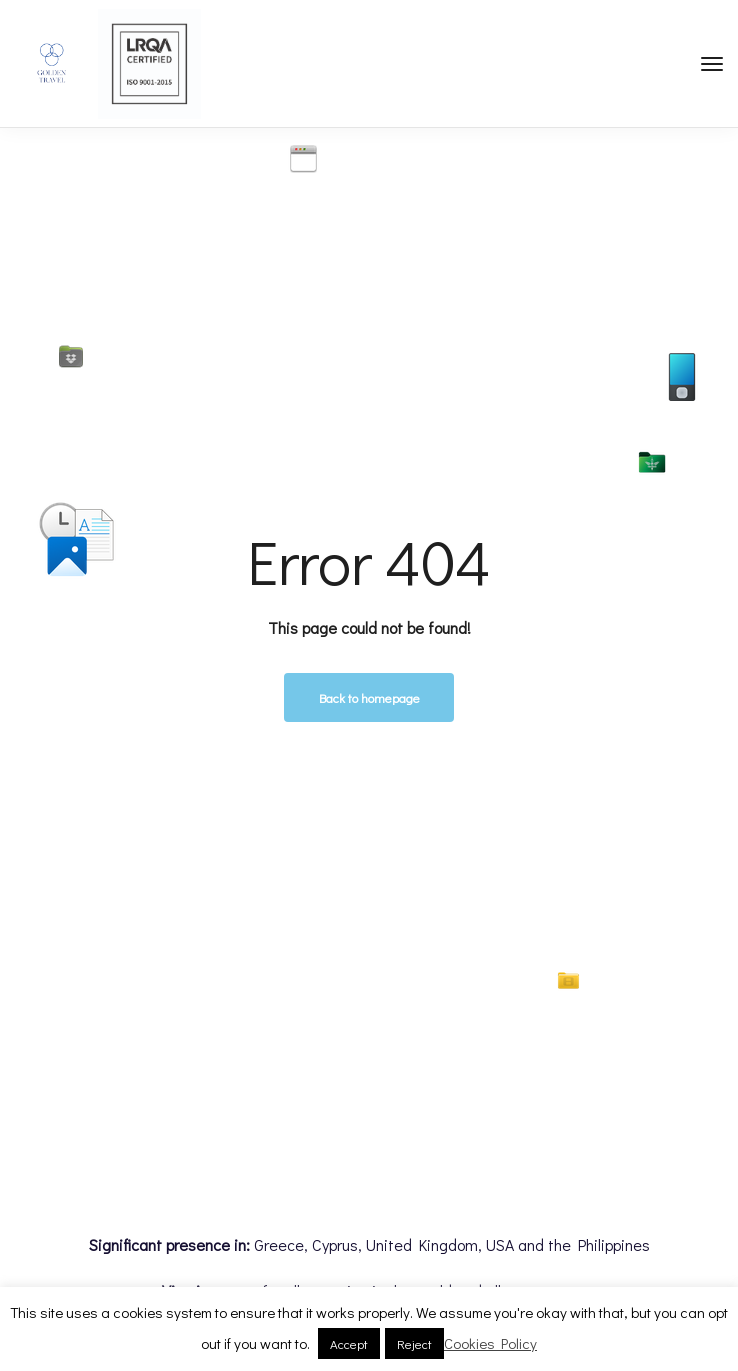 The image size is (738, 1371). What do you see at coordinates (682, 377) in the screenshot?
I see `access portable media player settings` at bounding box center [682, 377].